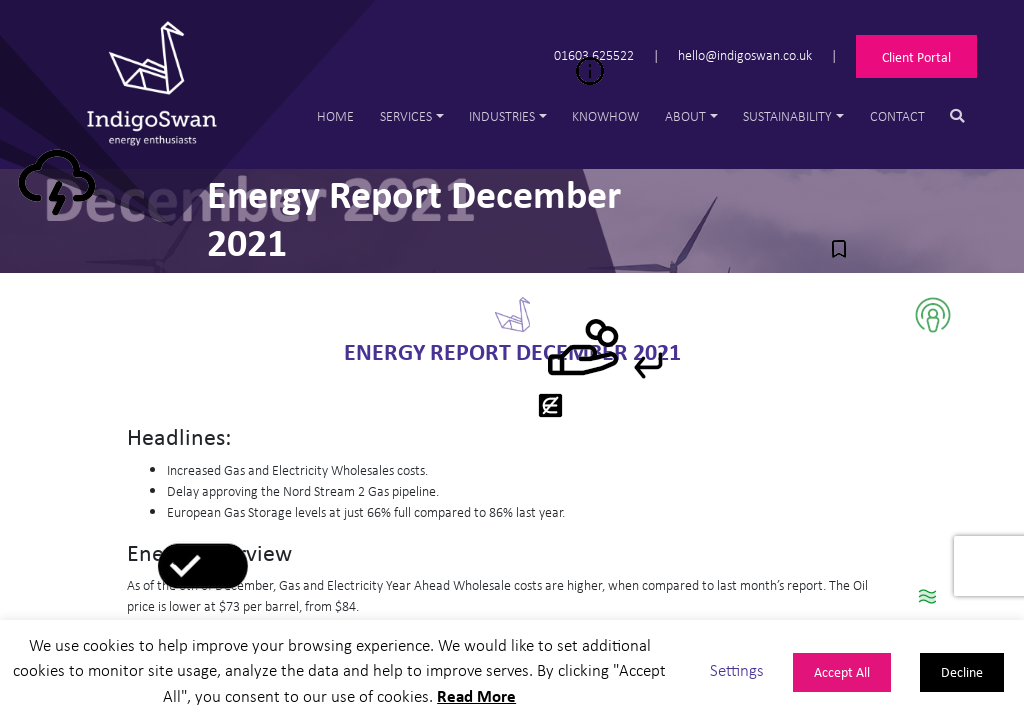  I want to click on open apple podcasts, so click(933, 315).